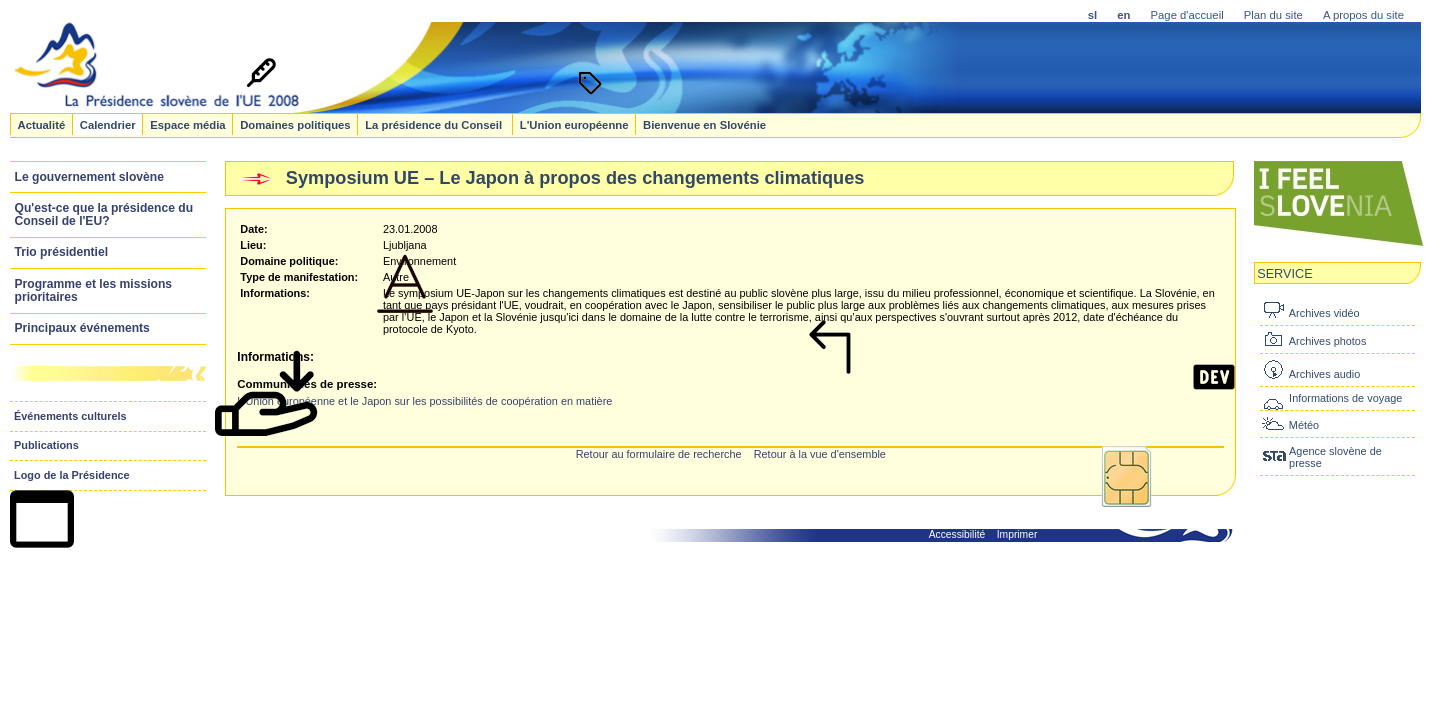 This screenshot has height=728, width=1440. What do you see at coordinates (269, 398) in the screenshot?
I see `receive or accept an incoming item` at bounding box center [269, 398].